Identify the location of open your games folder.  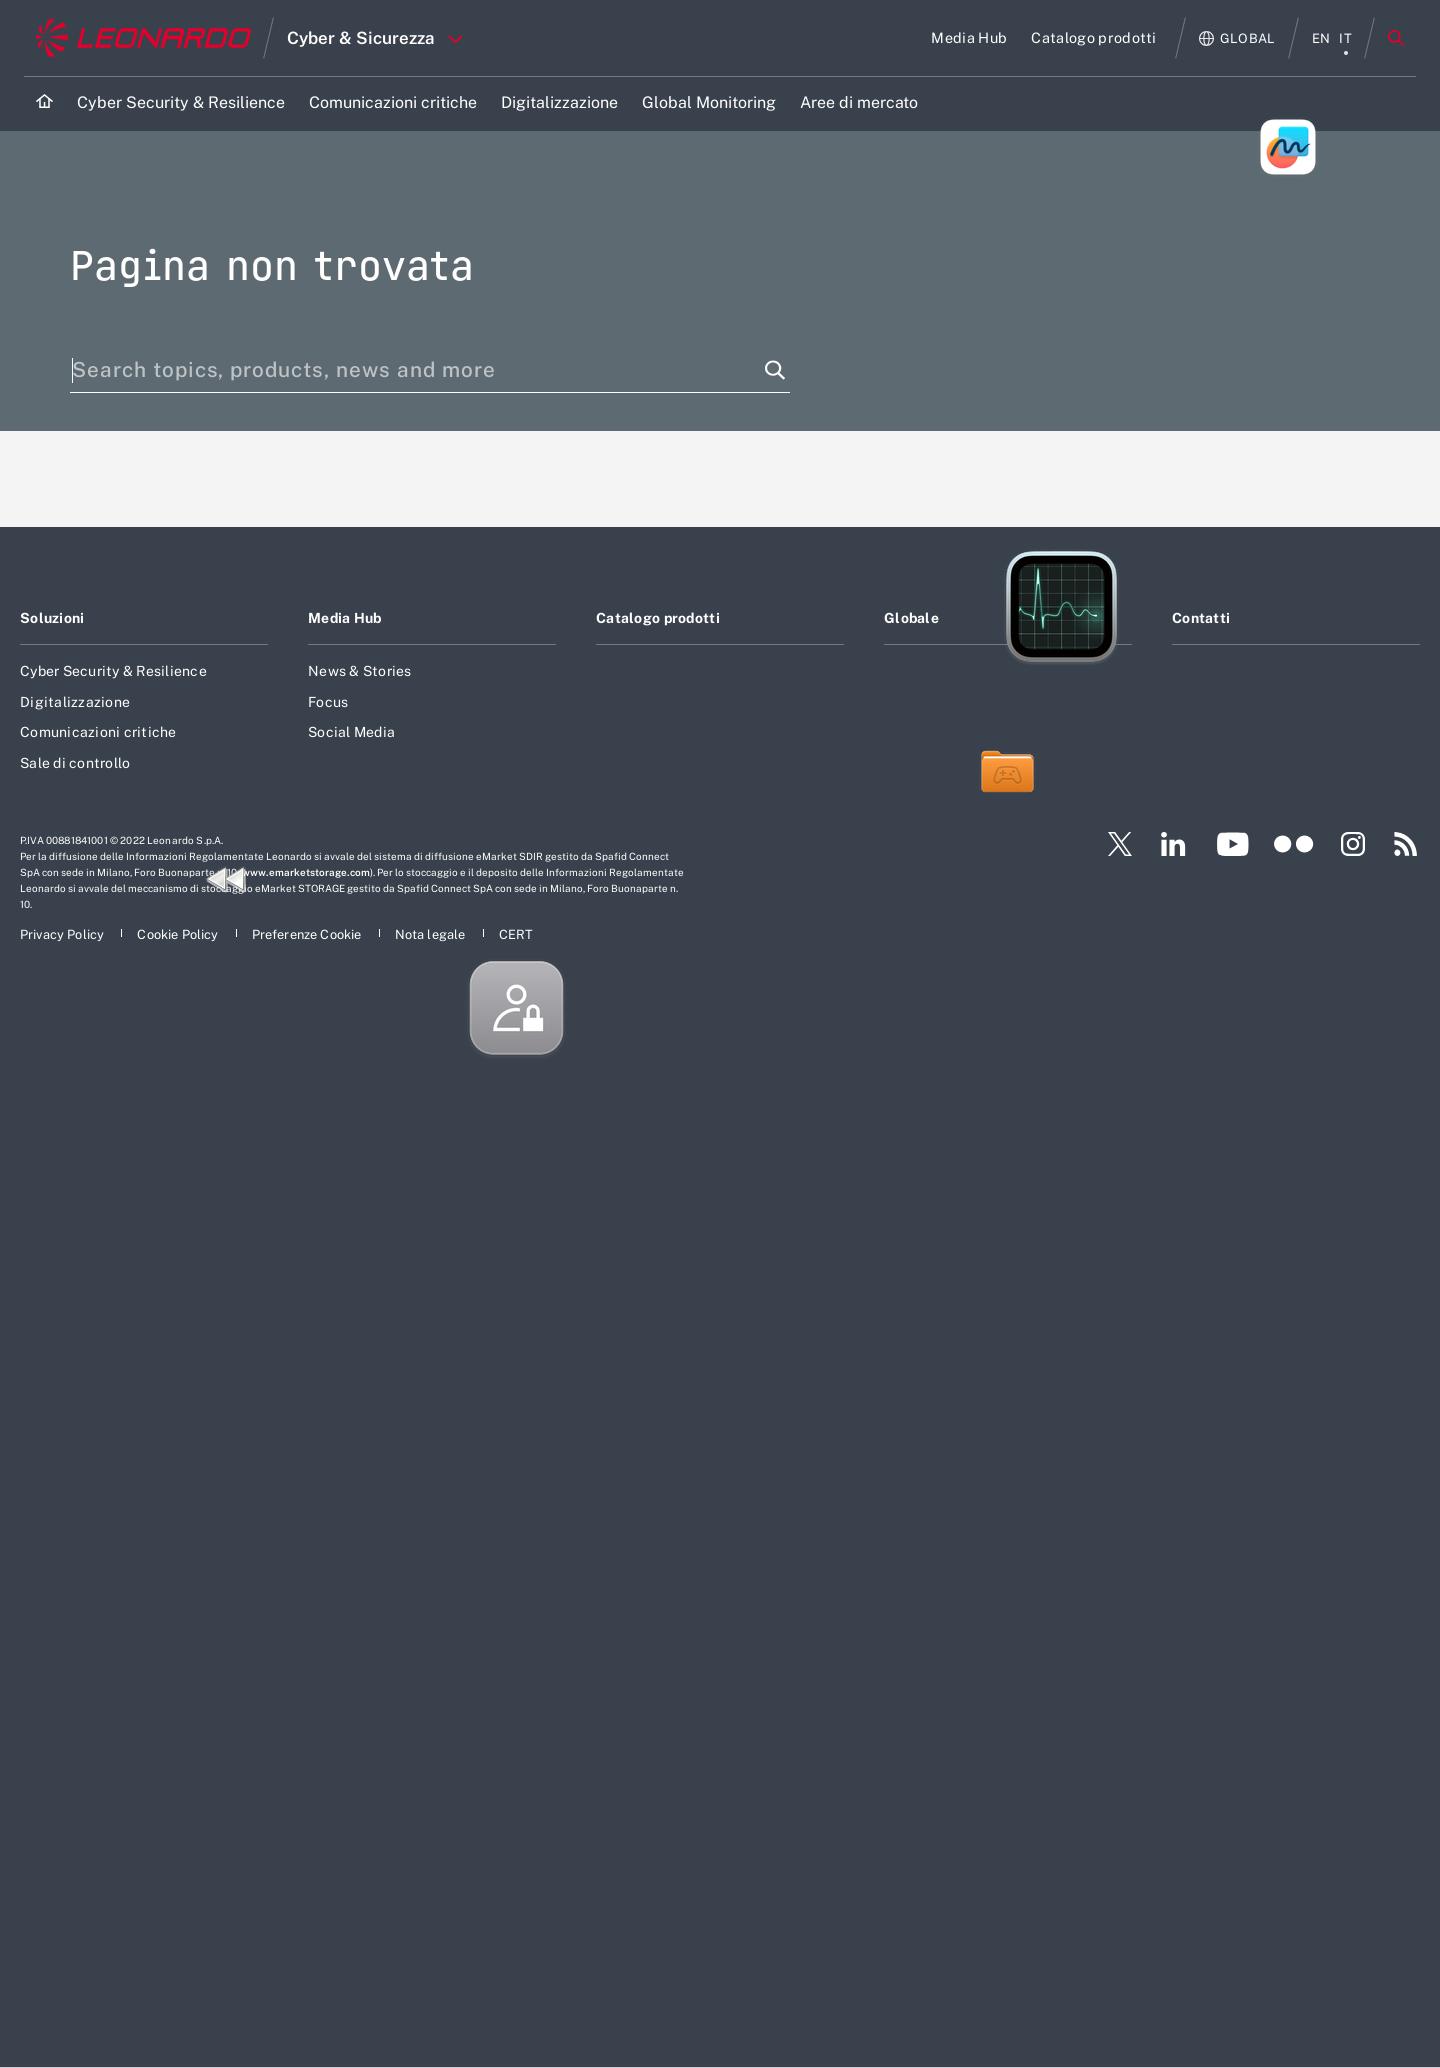
(1007, 771).